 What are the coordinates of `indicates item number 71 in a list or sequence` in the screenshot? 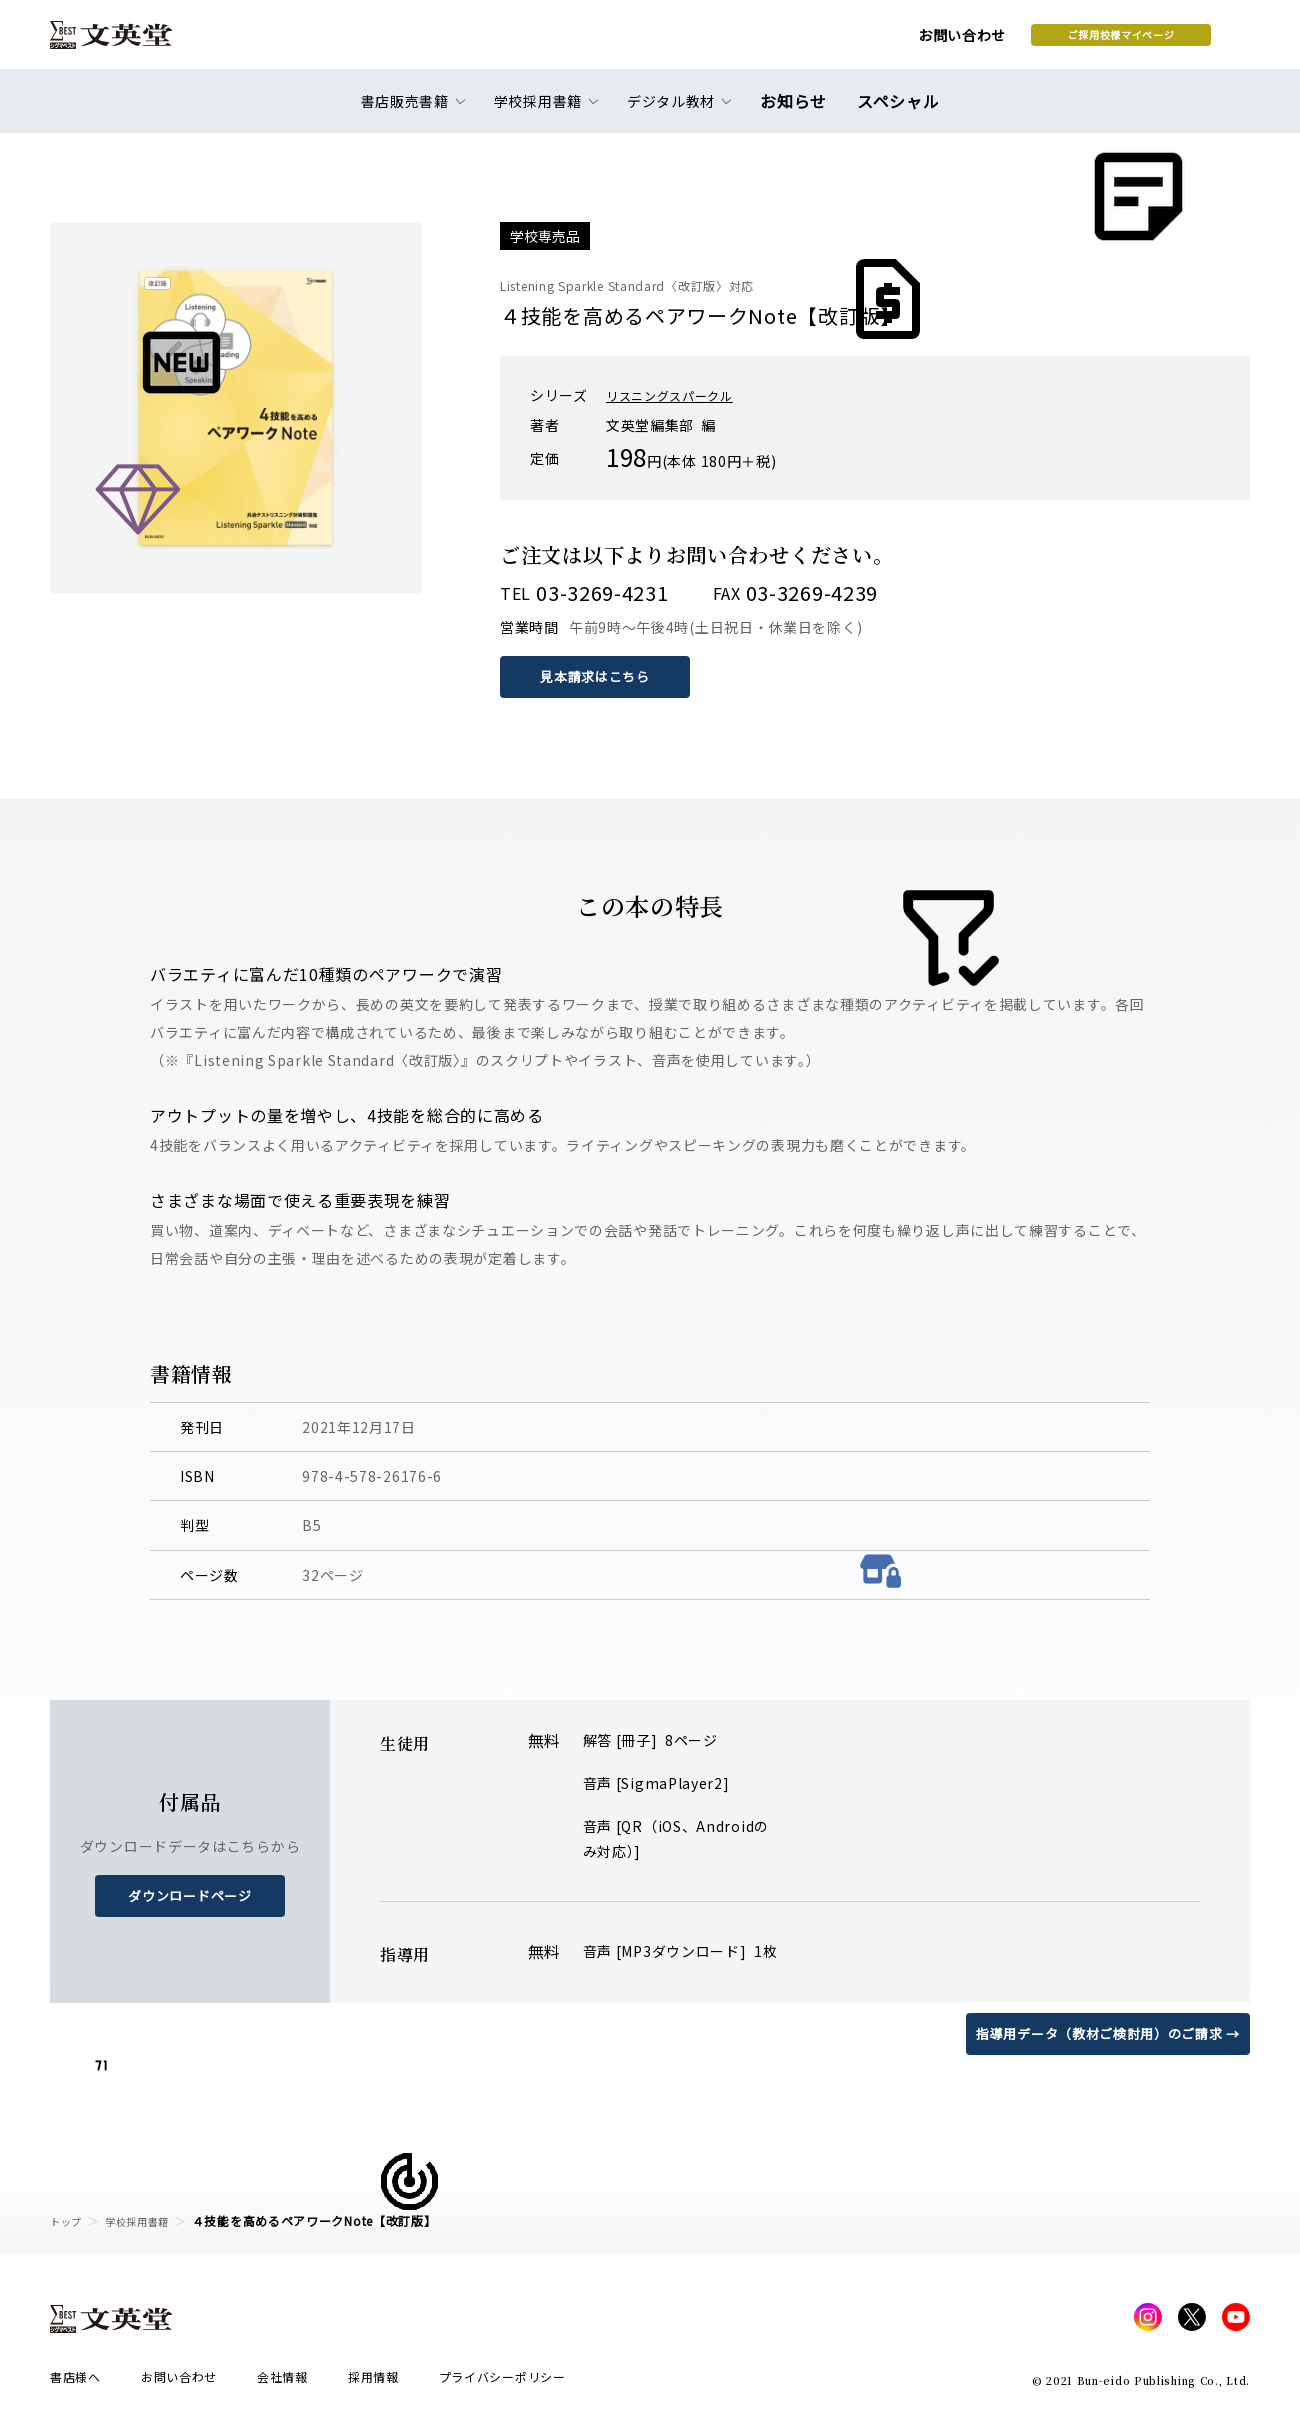 It's located at (101, 2065).